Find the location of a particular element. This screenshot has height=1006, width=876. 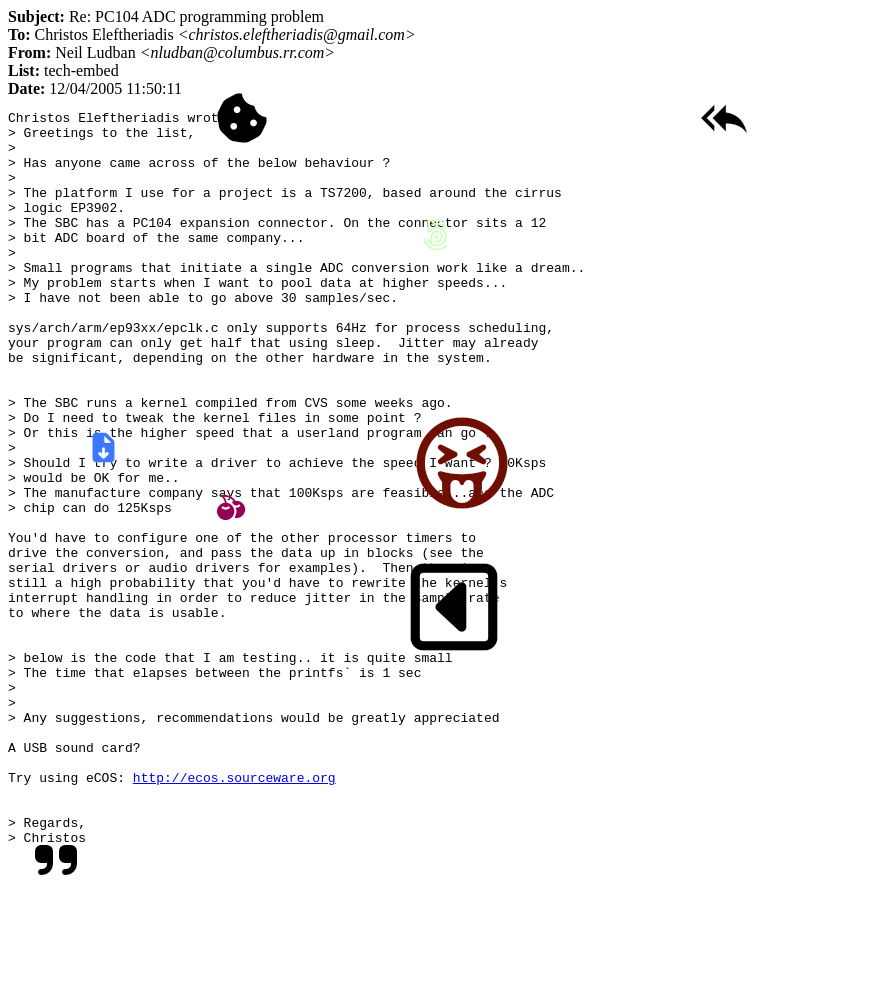

reply to all recipients of a message is located at coordinates (724, 118).